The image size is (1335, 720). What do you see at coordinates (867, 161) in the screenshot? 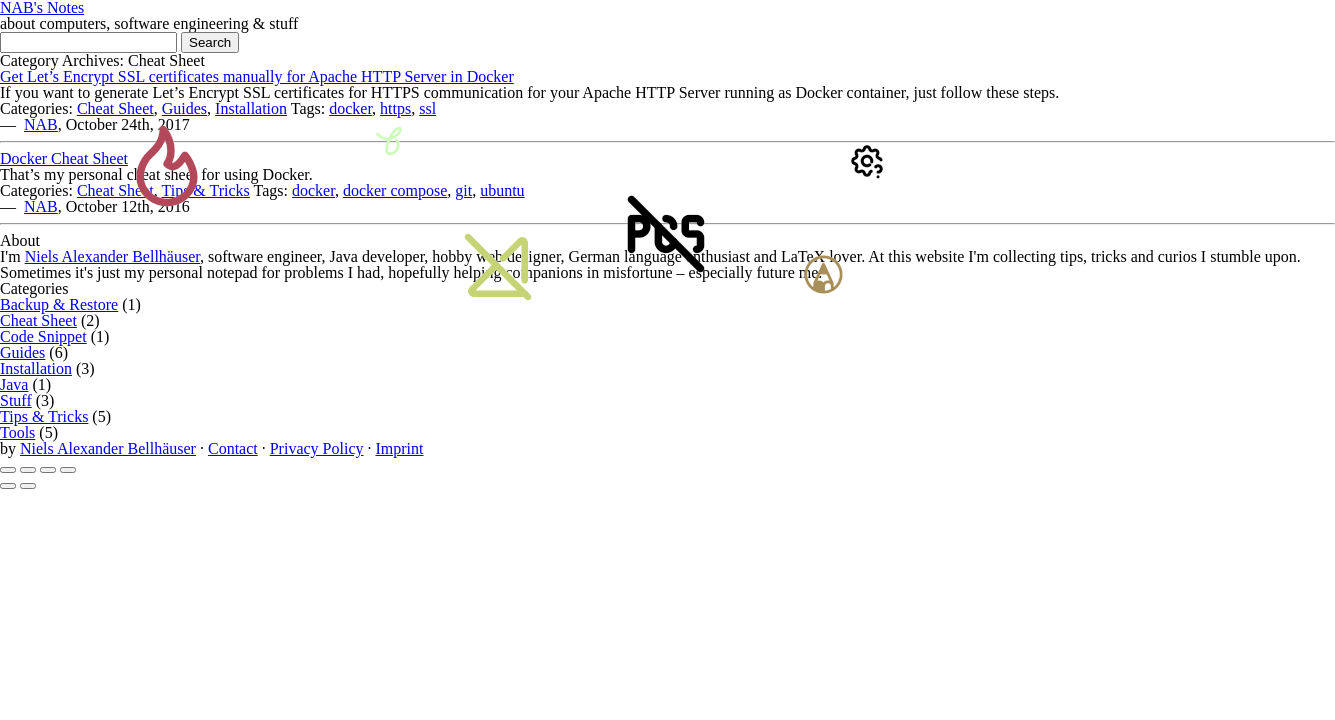
I see `access settings help or FAQ` at bounding box center [867, 161].